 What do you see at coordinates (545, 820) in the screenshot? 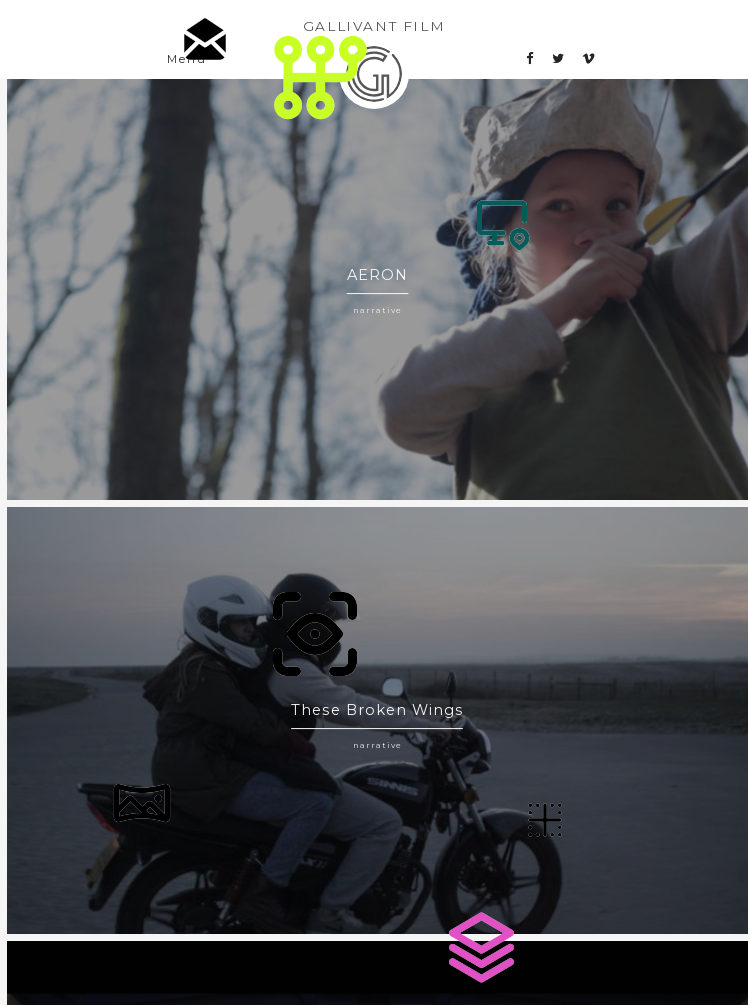
I see `apply inner borders to selected cells` at bounding box center [545, 820].